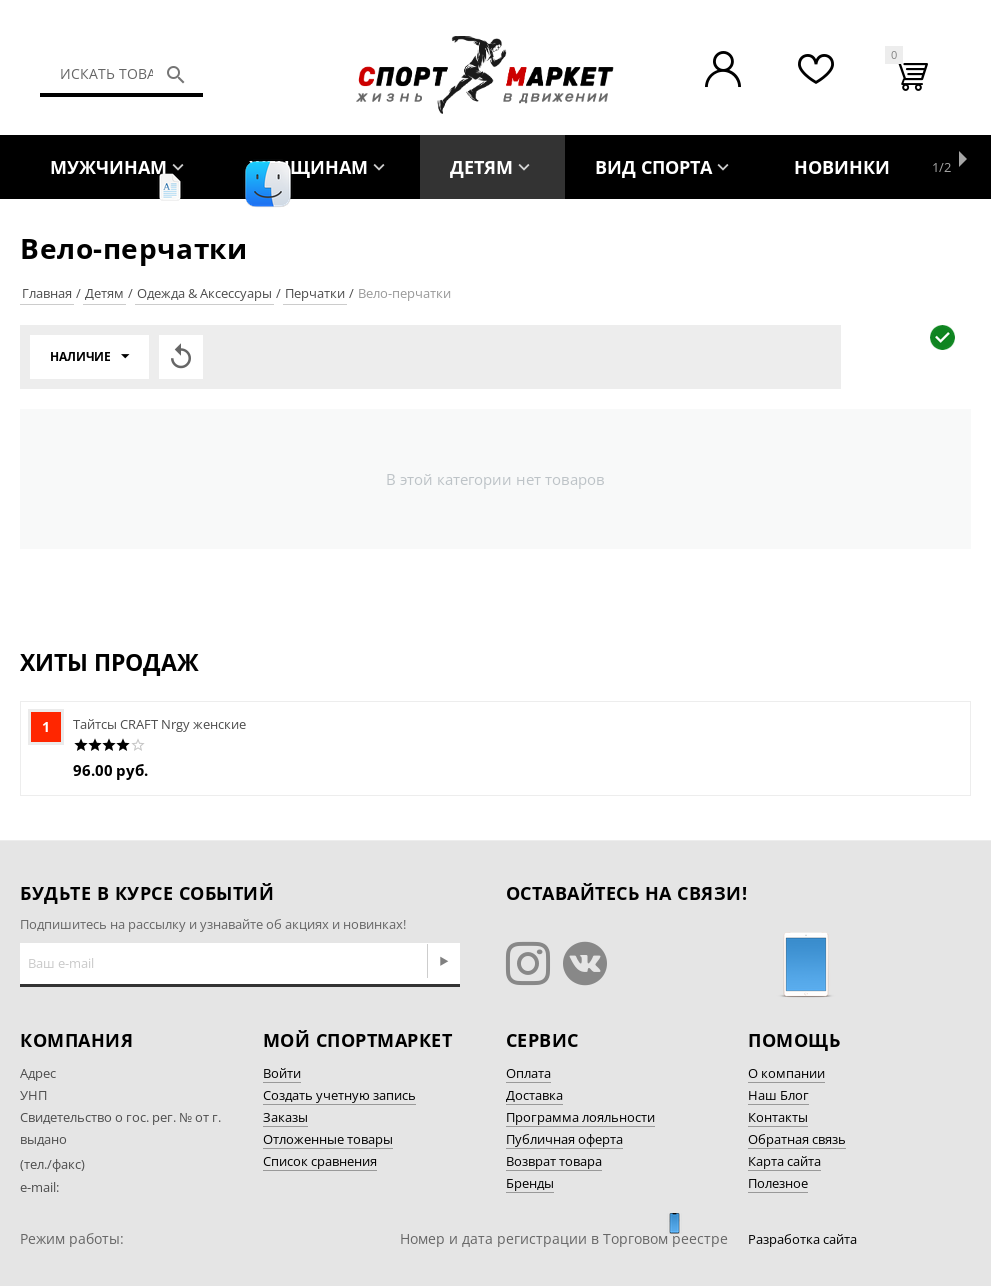 The height and width of the screenshot is (1286, 991). Describe the element at coordinates (674, 1223) in the screenshot. I see `indicates a connected iPhone device` at that location.